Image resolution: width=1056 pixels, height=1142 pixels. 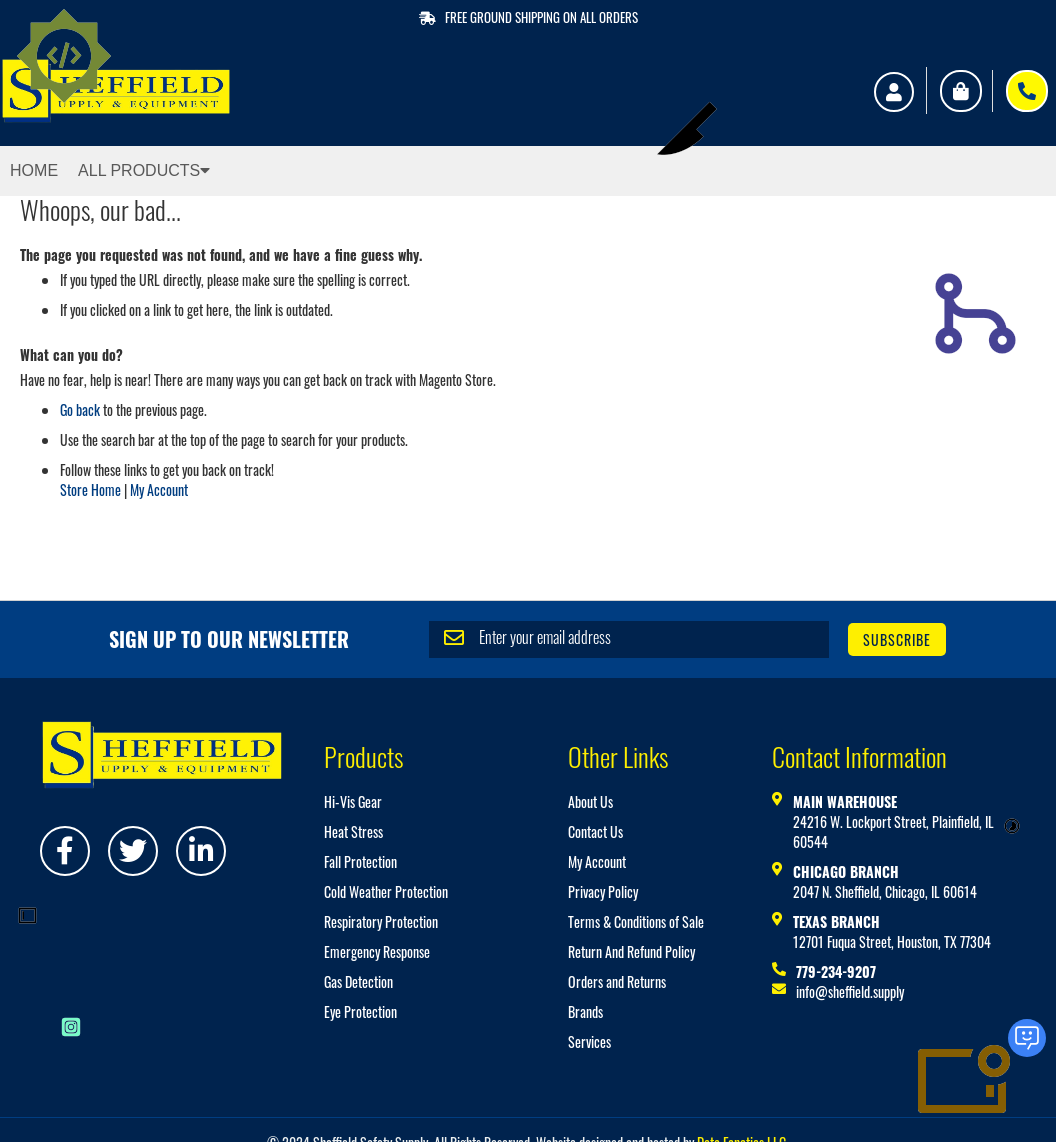 I want to click on open Instagram app, so click(x=71, y=1027).